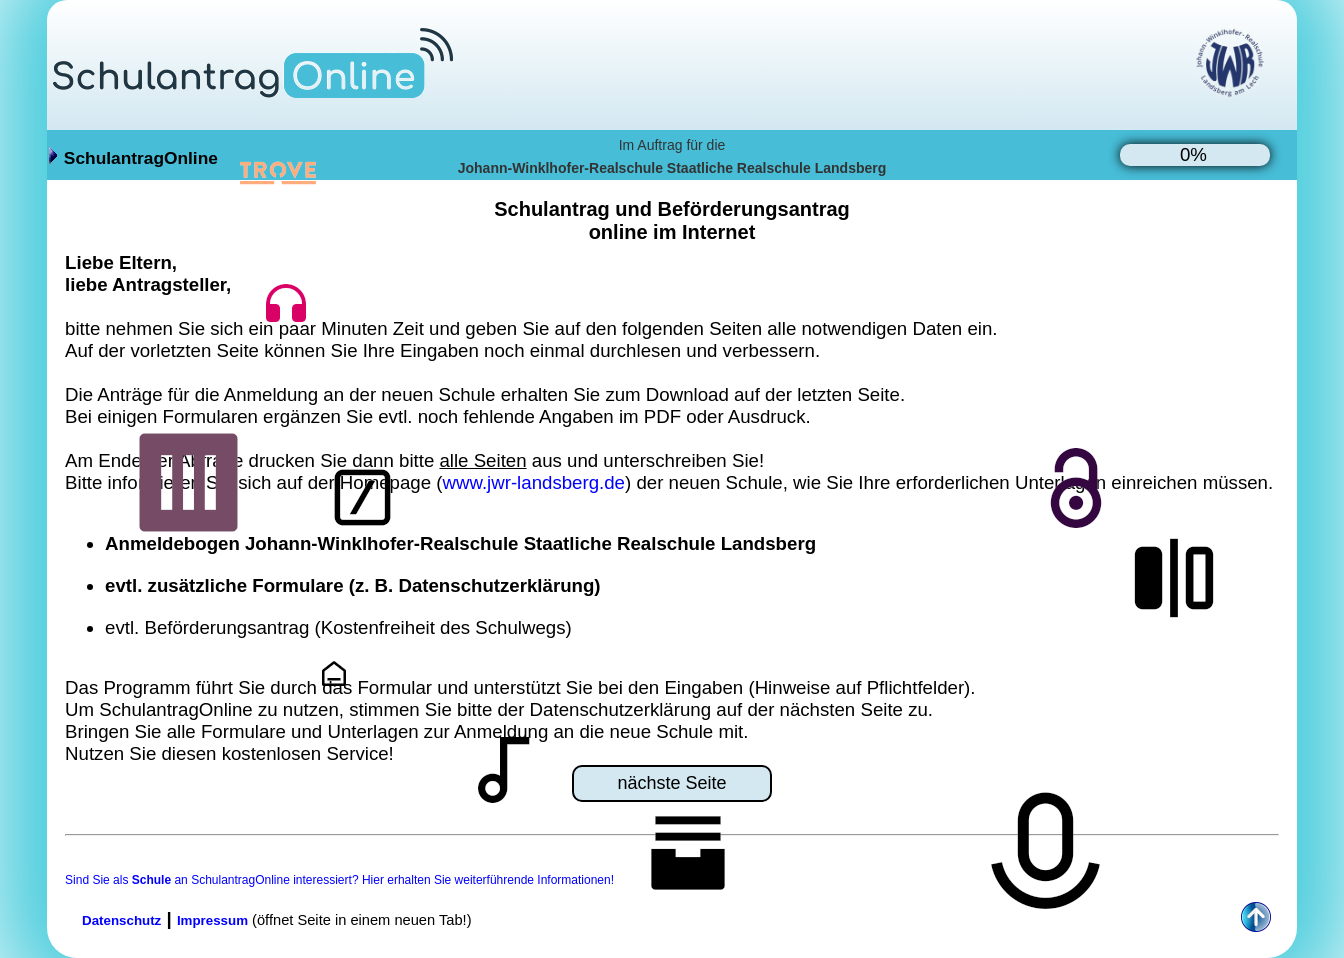 This screenshot has height=958, width=1344. Describe the element at coordinates (688, 853) in the screenshot. I see `access archived files or documents` at that location.